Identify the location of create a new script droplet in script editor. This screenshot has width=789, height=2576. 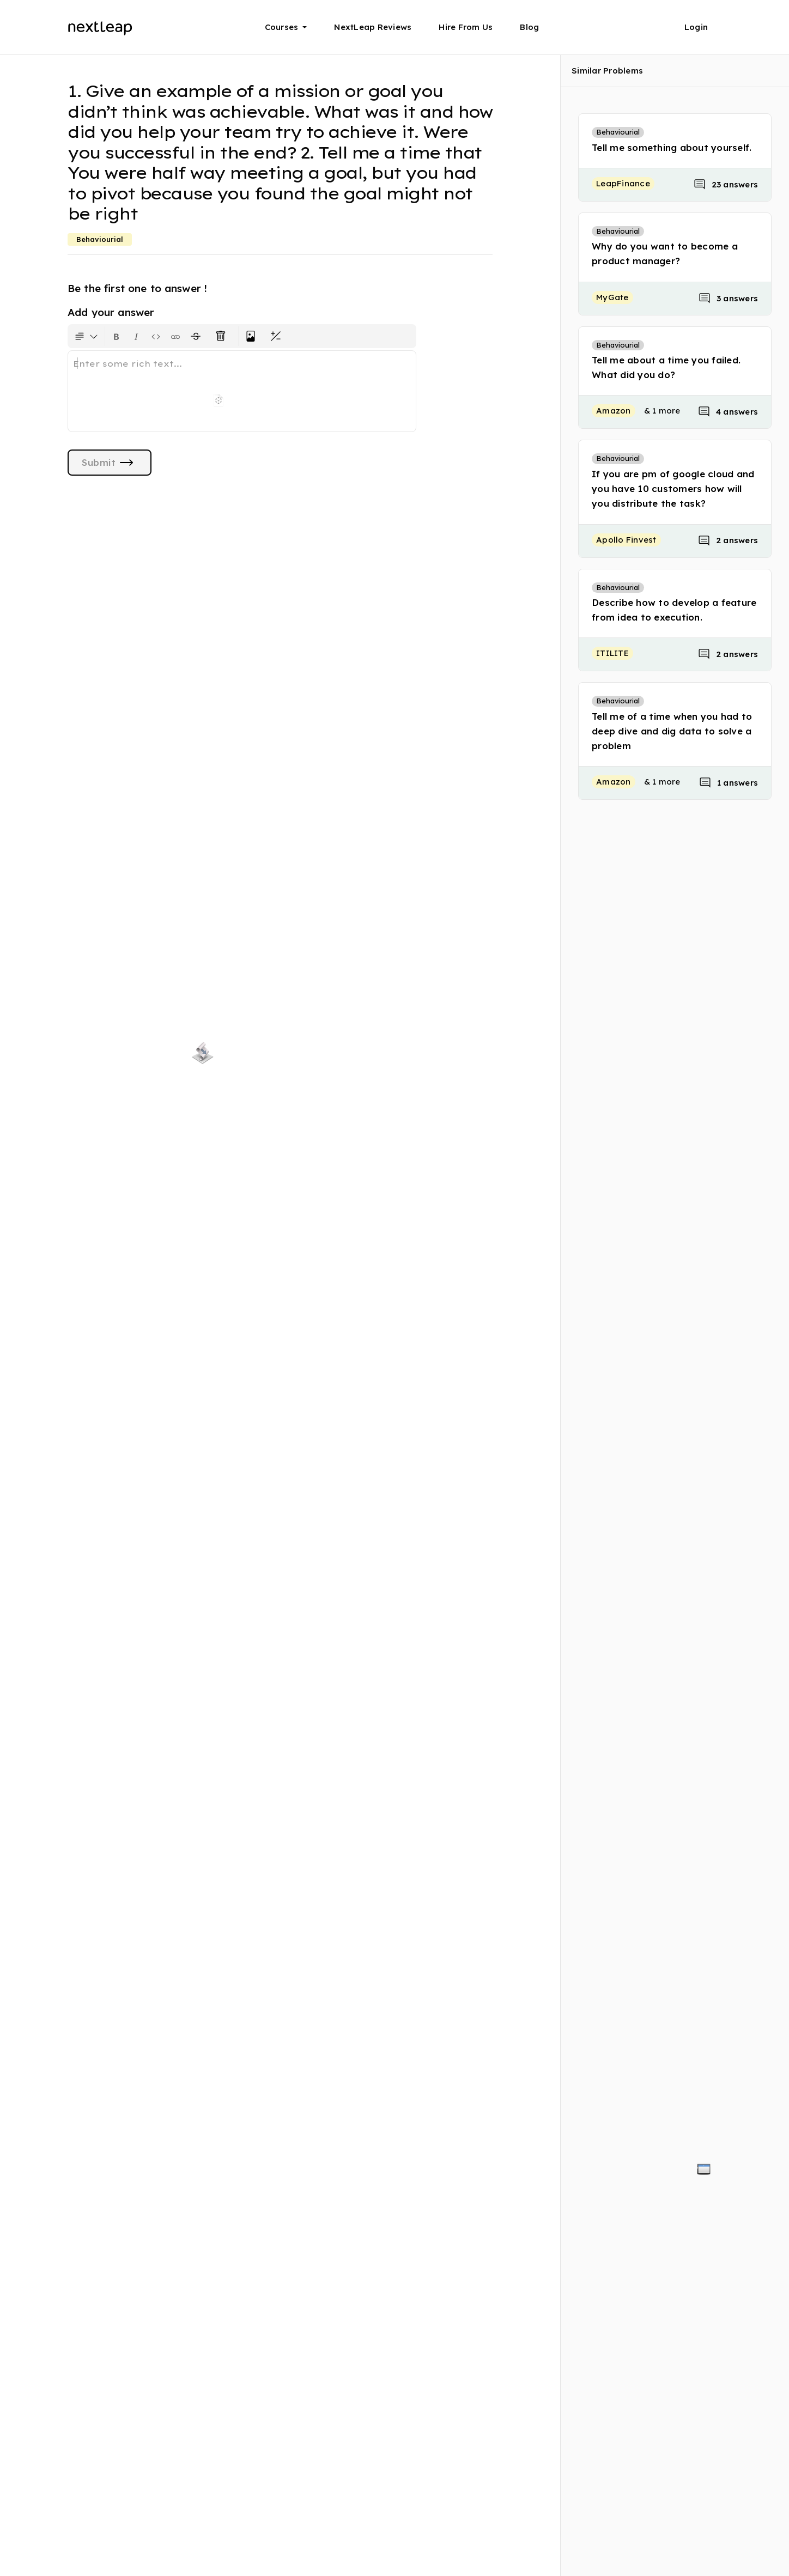
(202, 1053).